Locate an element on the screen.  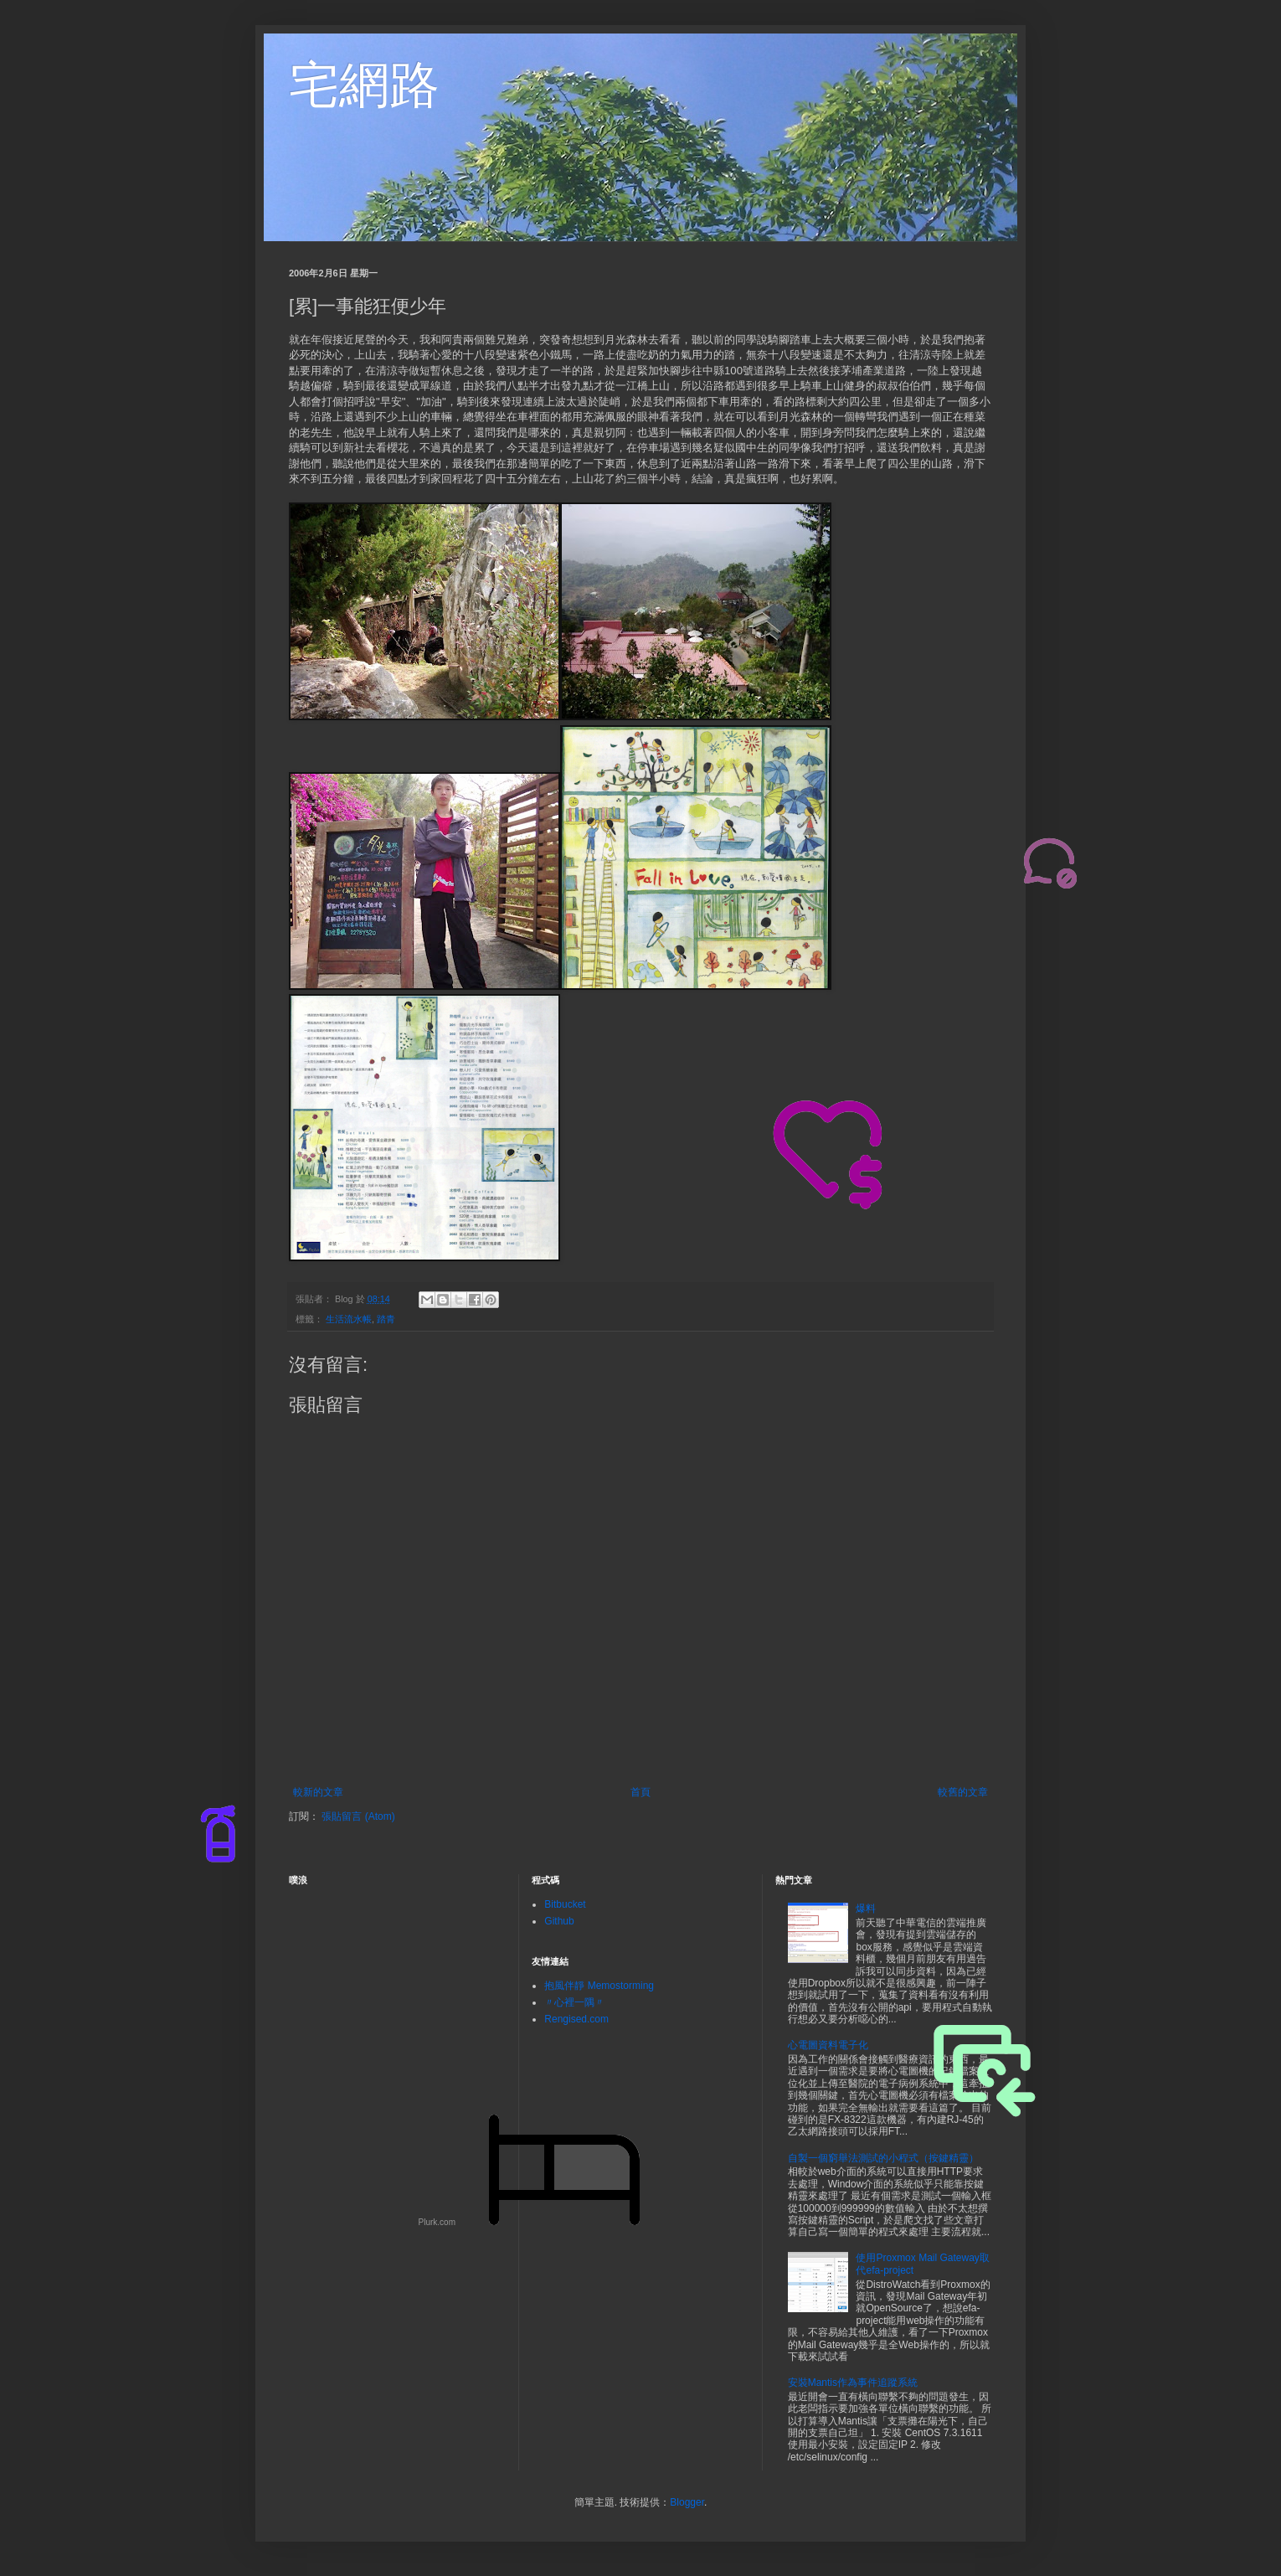
donate to a cause or charity is located at coordinates (827, 1149).